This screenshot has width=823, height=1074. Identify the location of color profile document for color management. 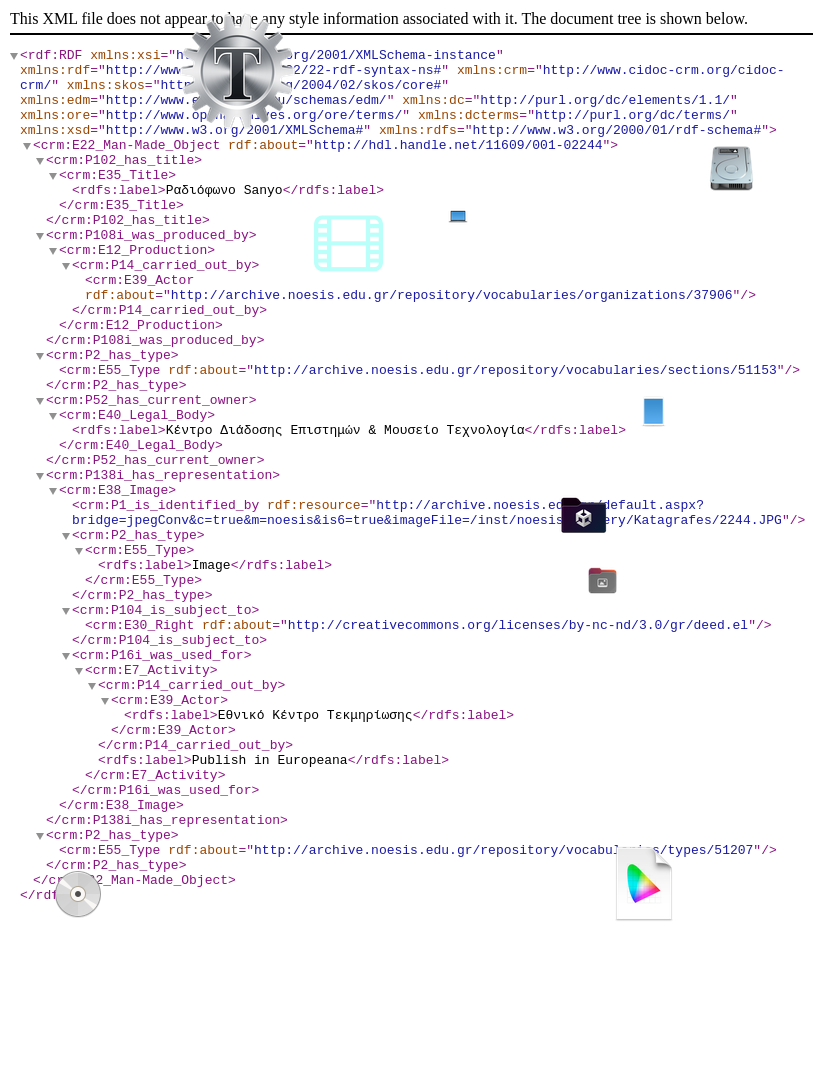
(644, 885).